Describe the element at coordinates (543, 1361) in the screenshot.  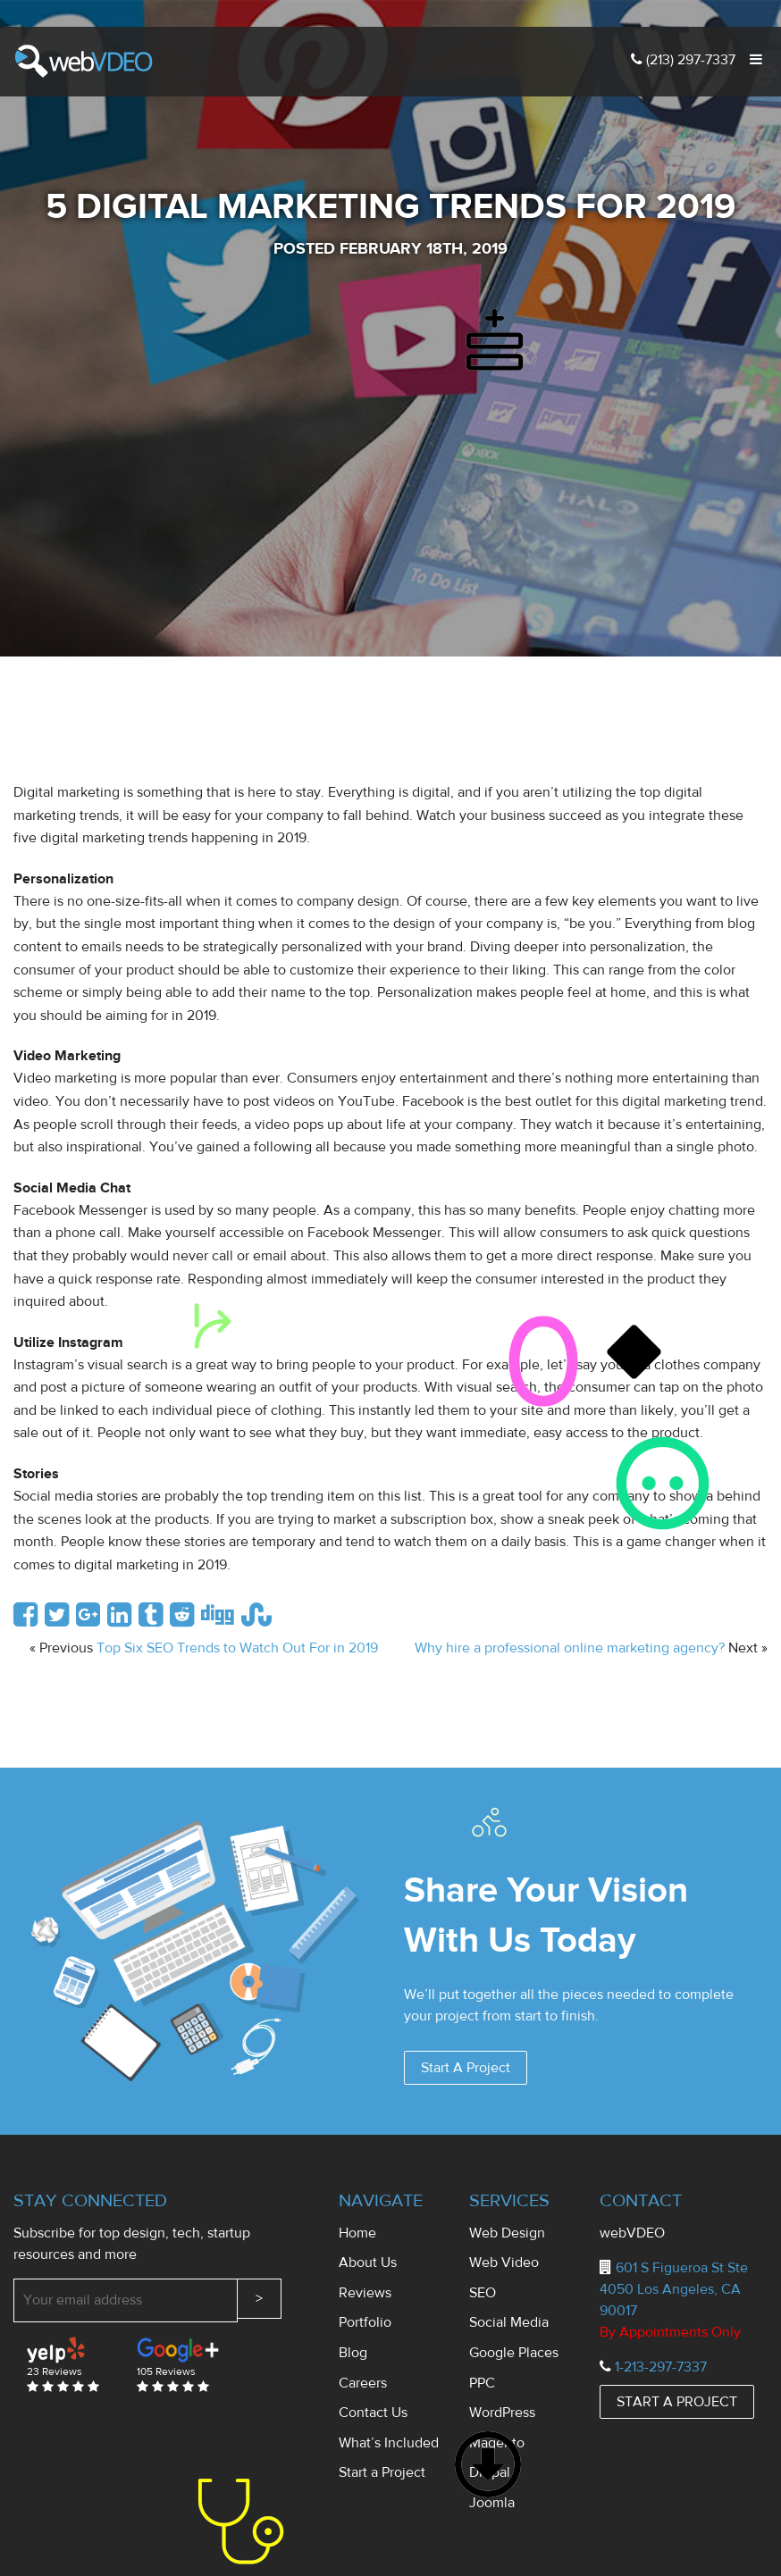
I see `indicates zero items or empty count` at that location.